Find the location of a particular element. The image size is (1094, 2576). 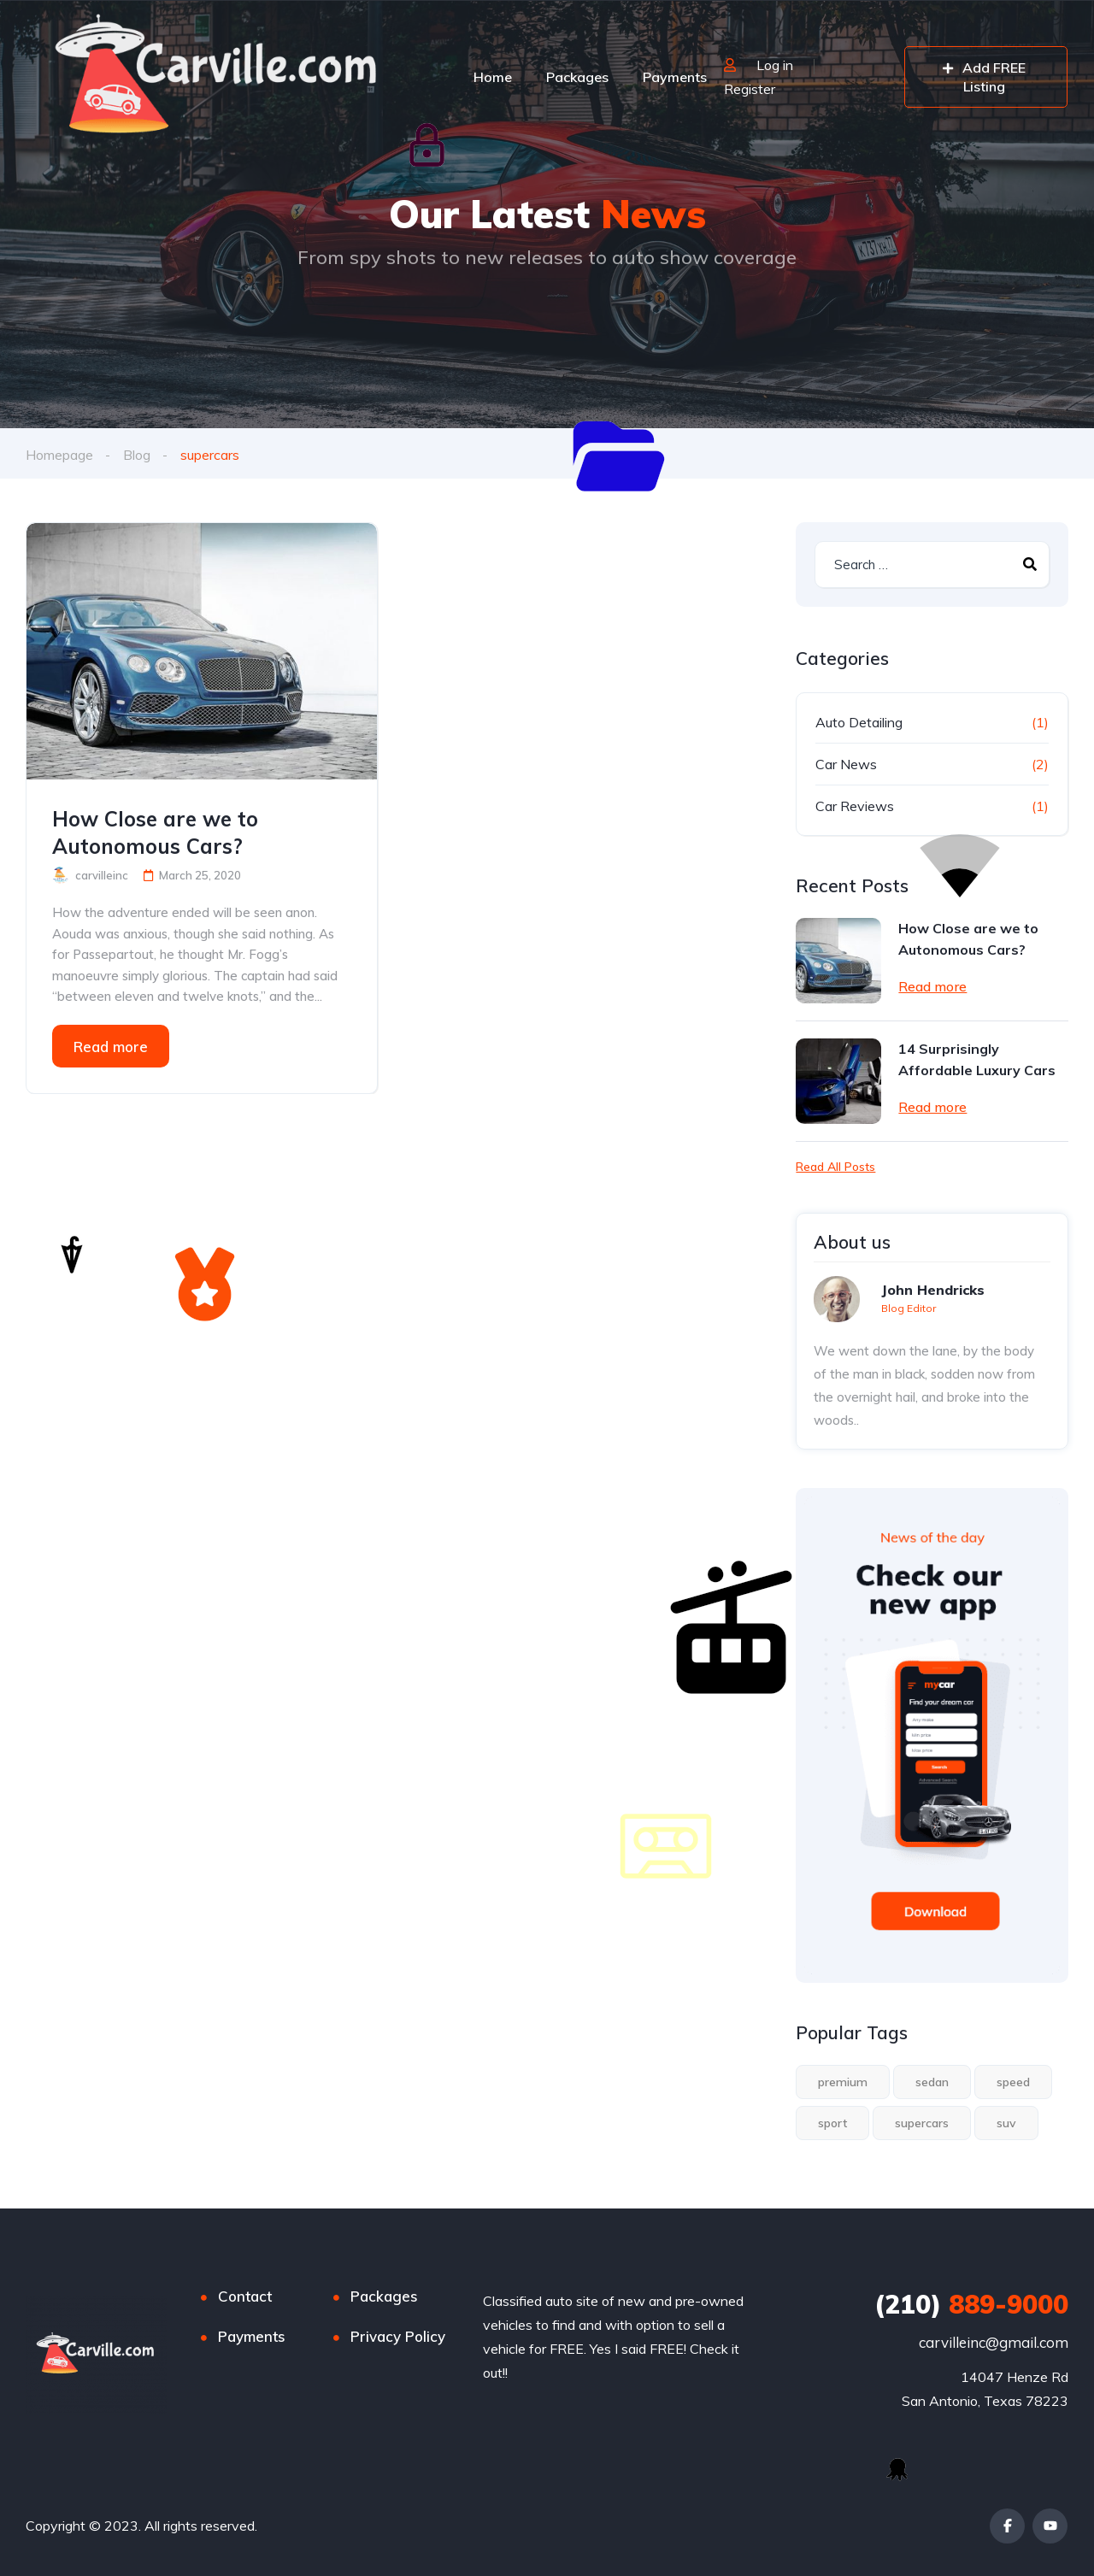

octopus deploy logo is located at coordinates (897, 2469).